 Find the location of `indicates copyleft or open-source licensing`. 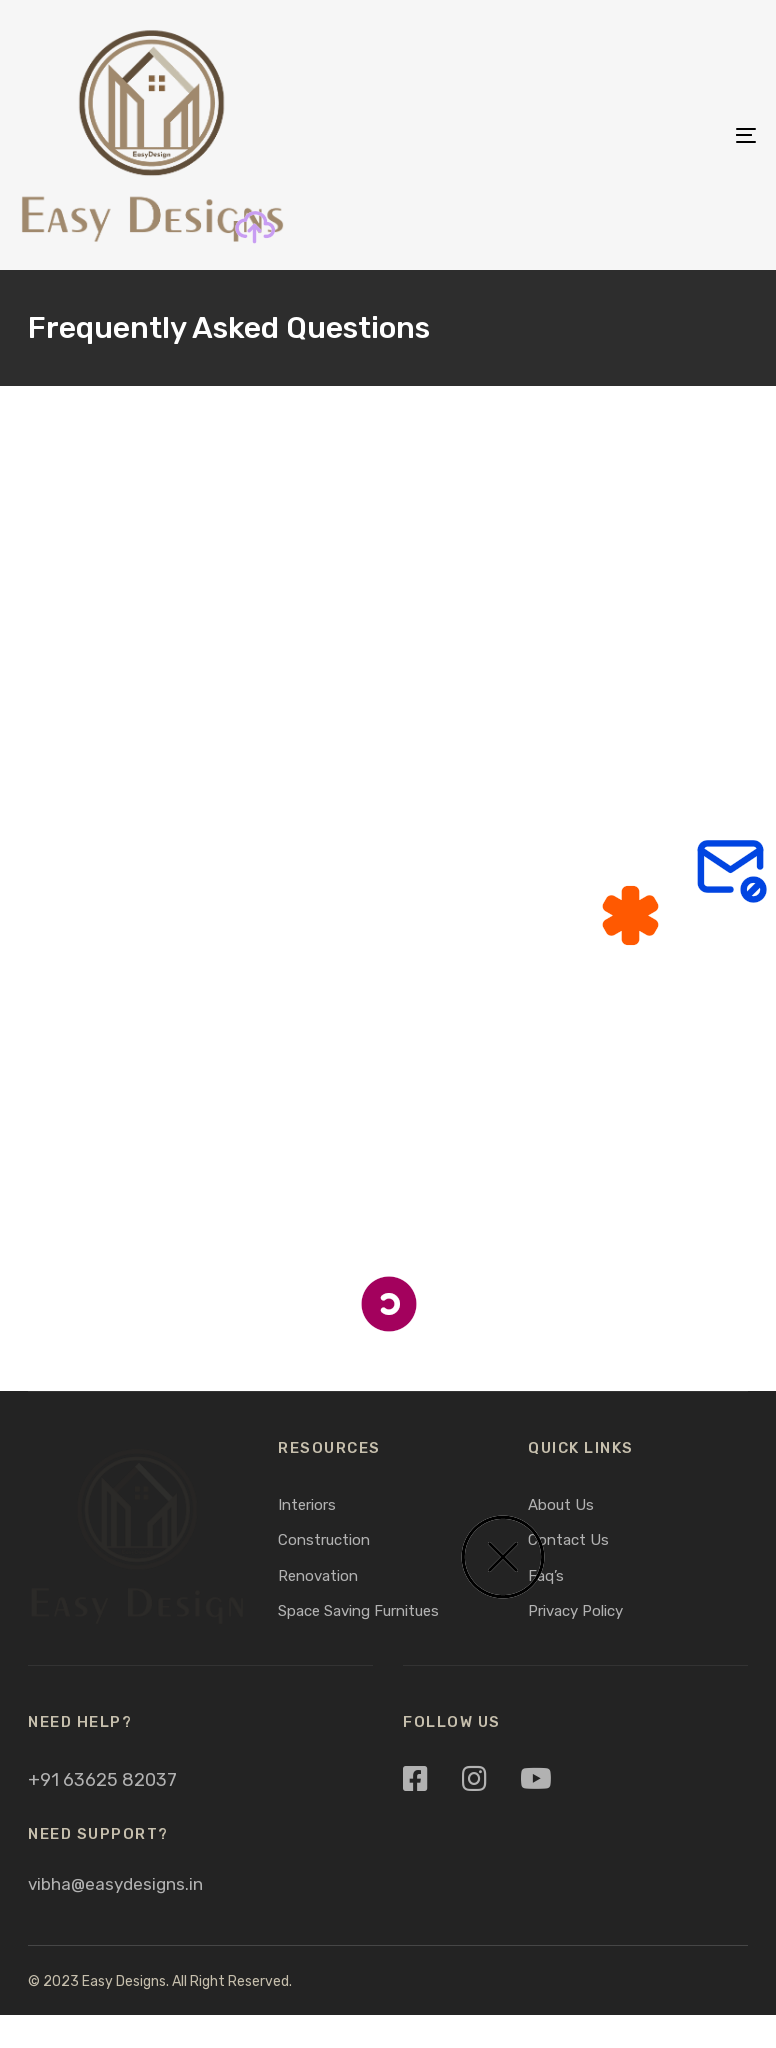

indicates copyleft or open-source licensing is located at coordinates (389, 1304).